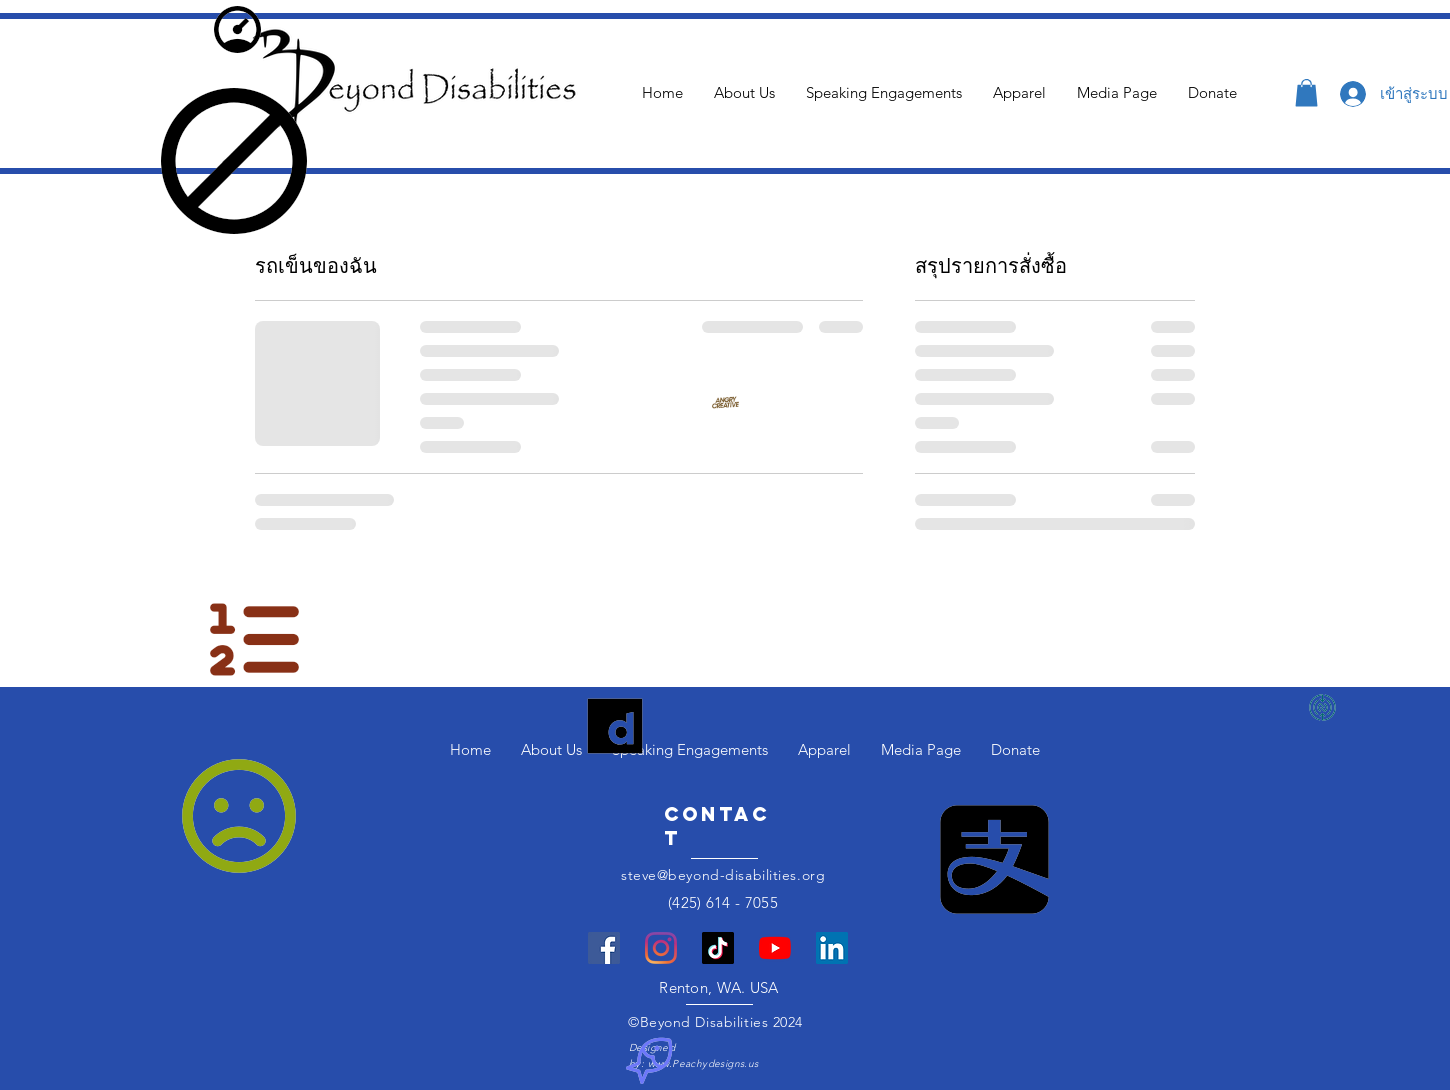 The height and width of the screenshot is (1090, 1450). I want to click on pay with Alipay, so click(994, 859).